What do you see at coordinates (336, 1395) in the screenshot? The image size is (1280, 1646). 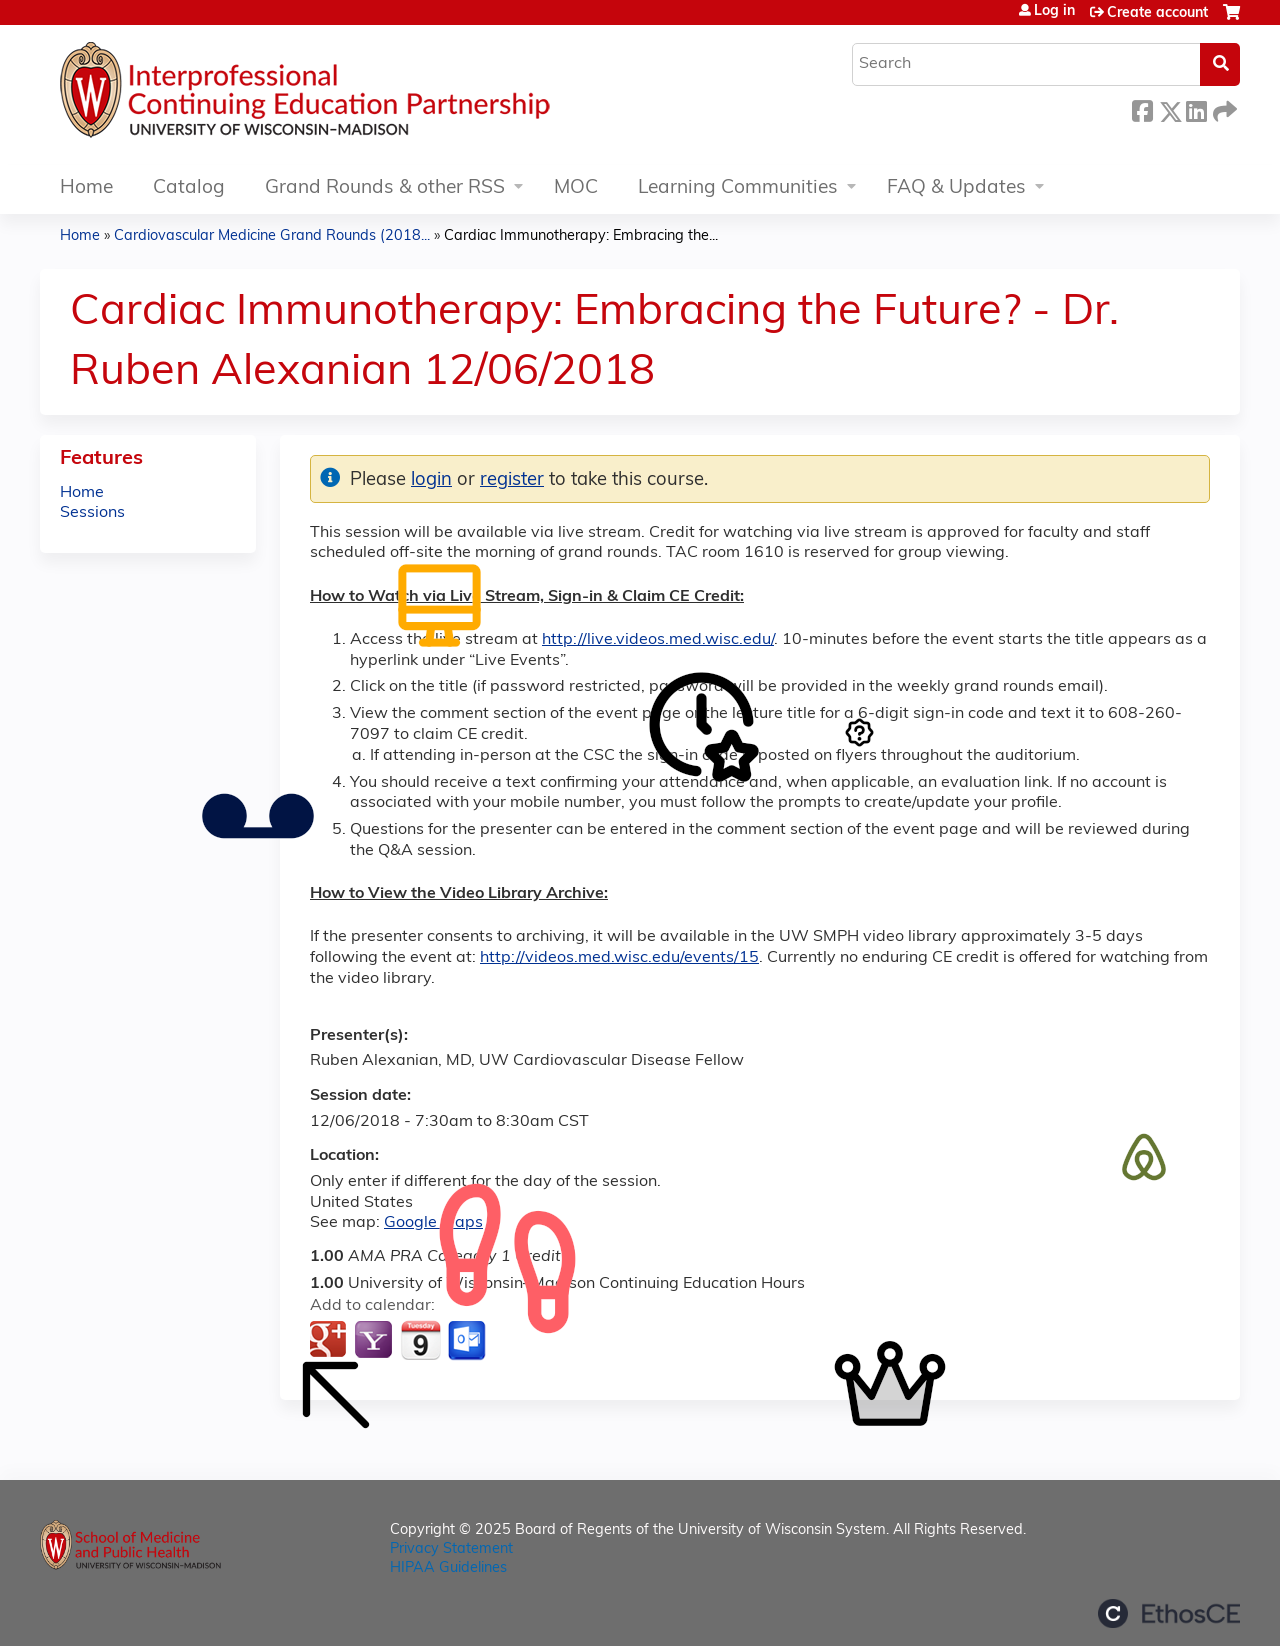 I see `navigate back to previous screen` at bounding box center [336, 1395].